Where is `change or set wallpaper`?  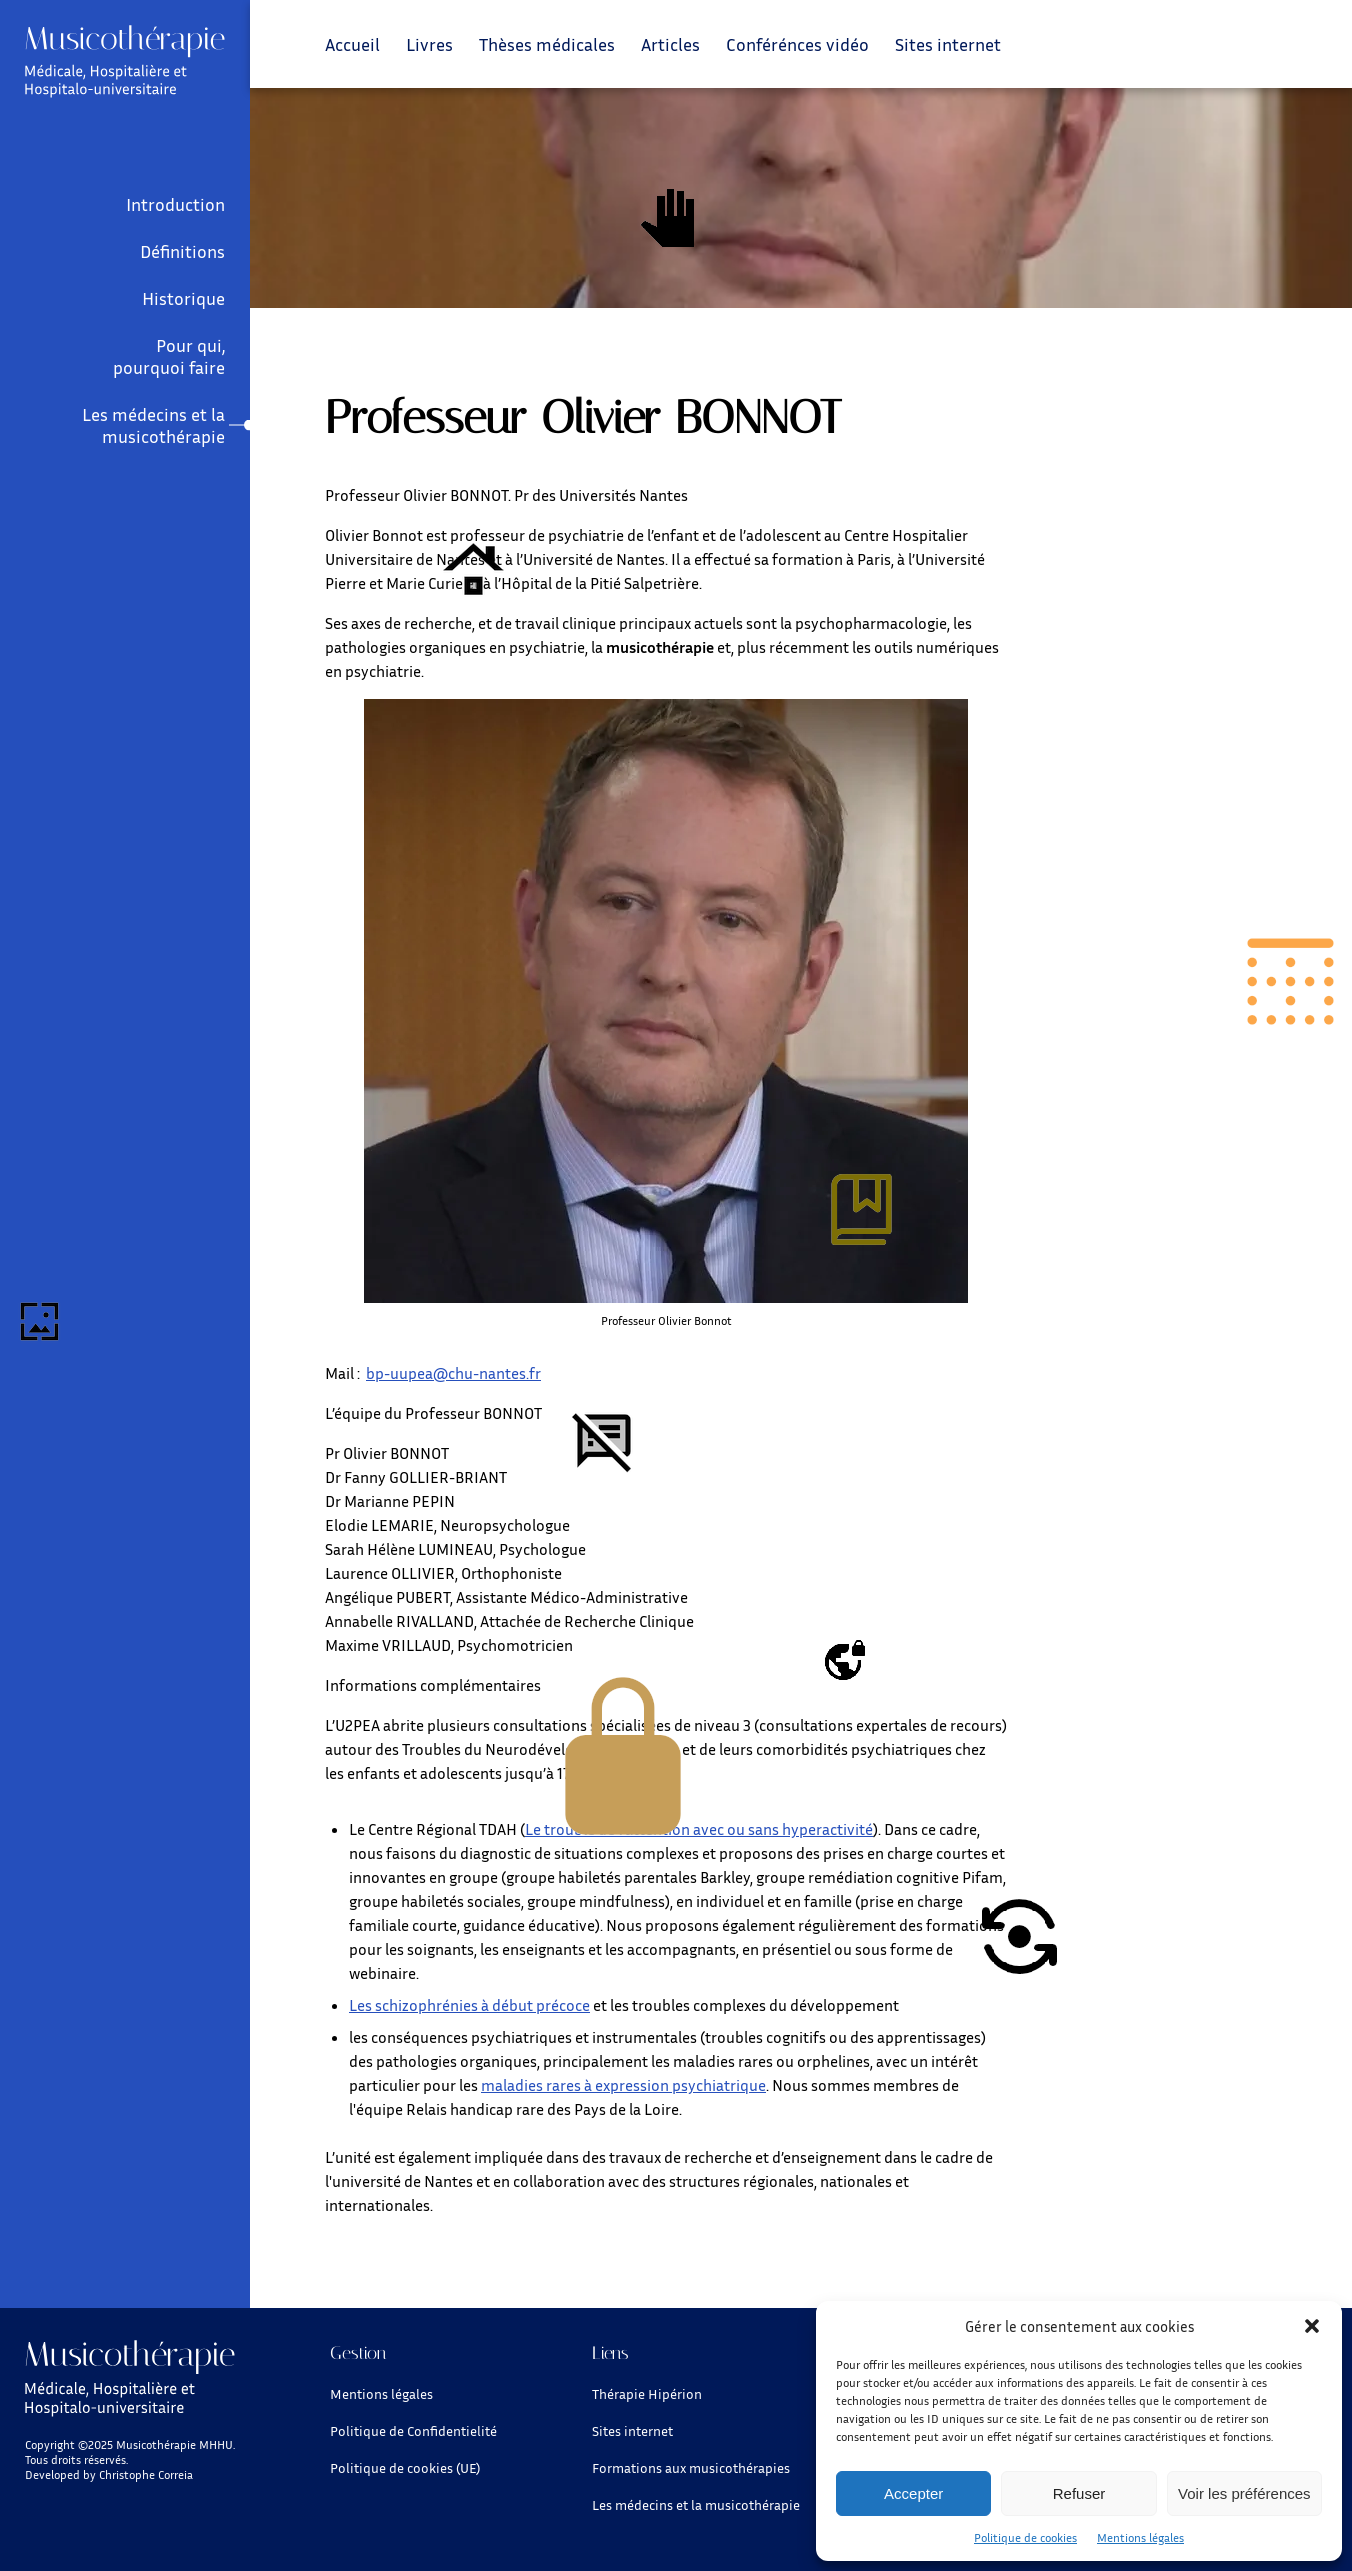 change or set wallpaper is located at coordinates (39, 1321).